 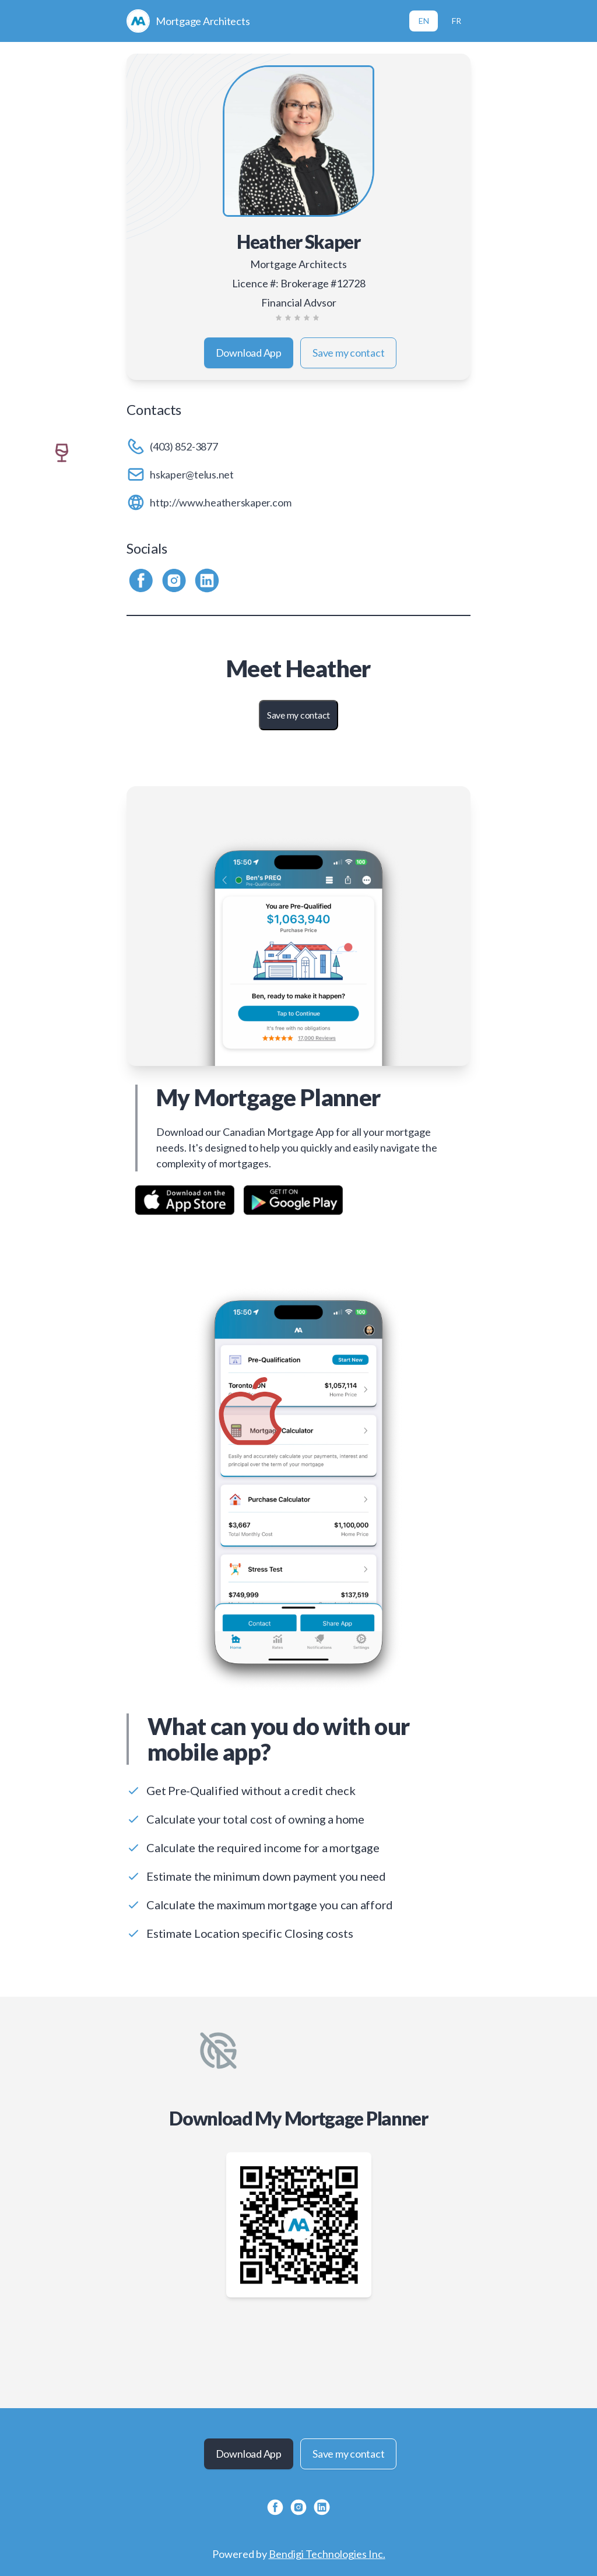 I want to click on apple company logo or branding element, so click(x=252, y=1416).